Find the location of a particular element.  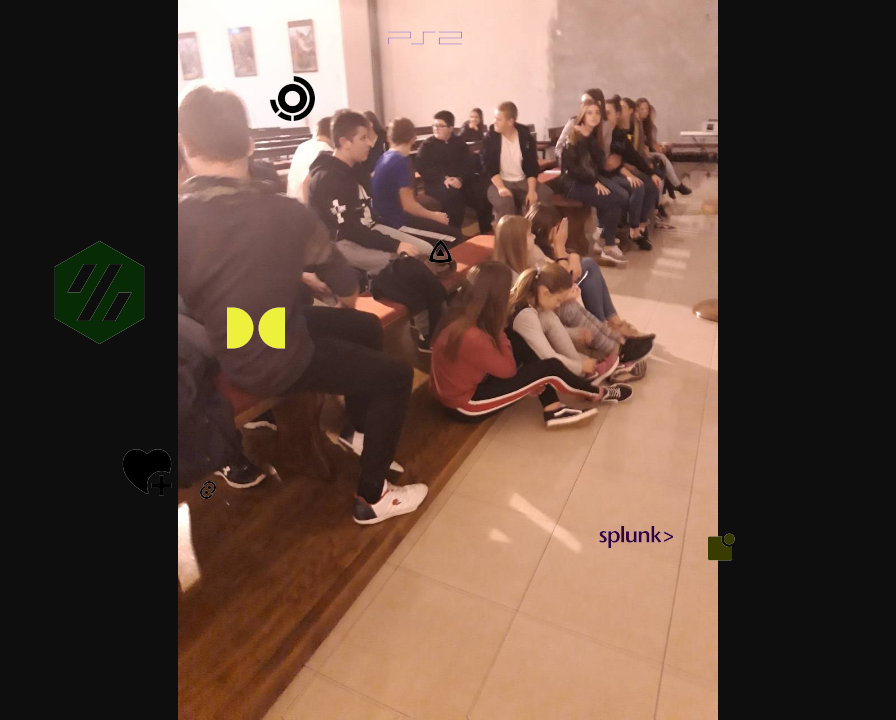

turborepo logo - a build system for JavaScript and TypeScript codebases is located at coordinates (292, 98).